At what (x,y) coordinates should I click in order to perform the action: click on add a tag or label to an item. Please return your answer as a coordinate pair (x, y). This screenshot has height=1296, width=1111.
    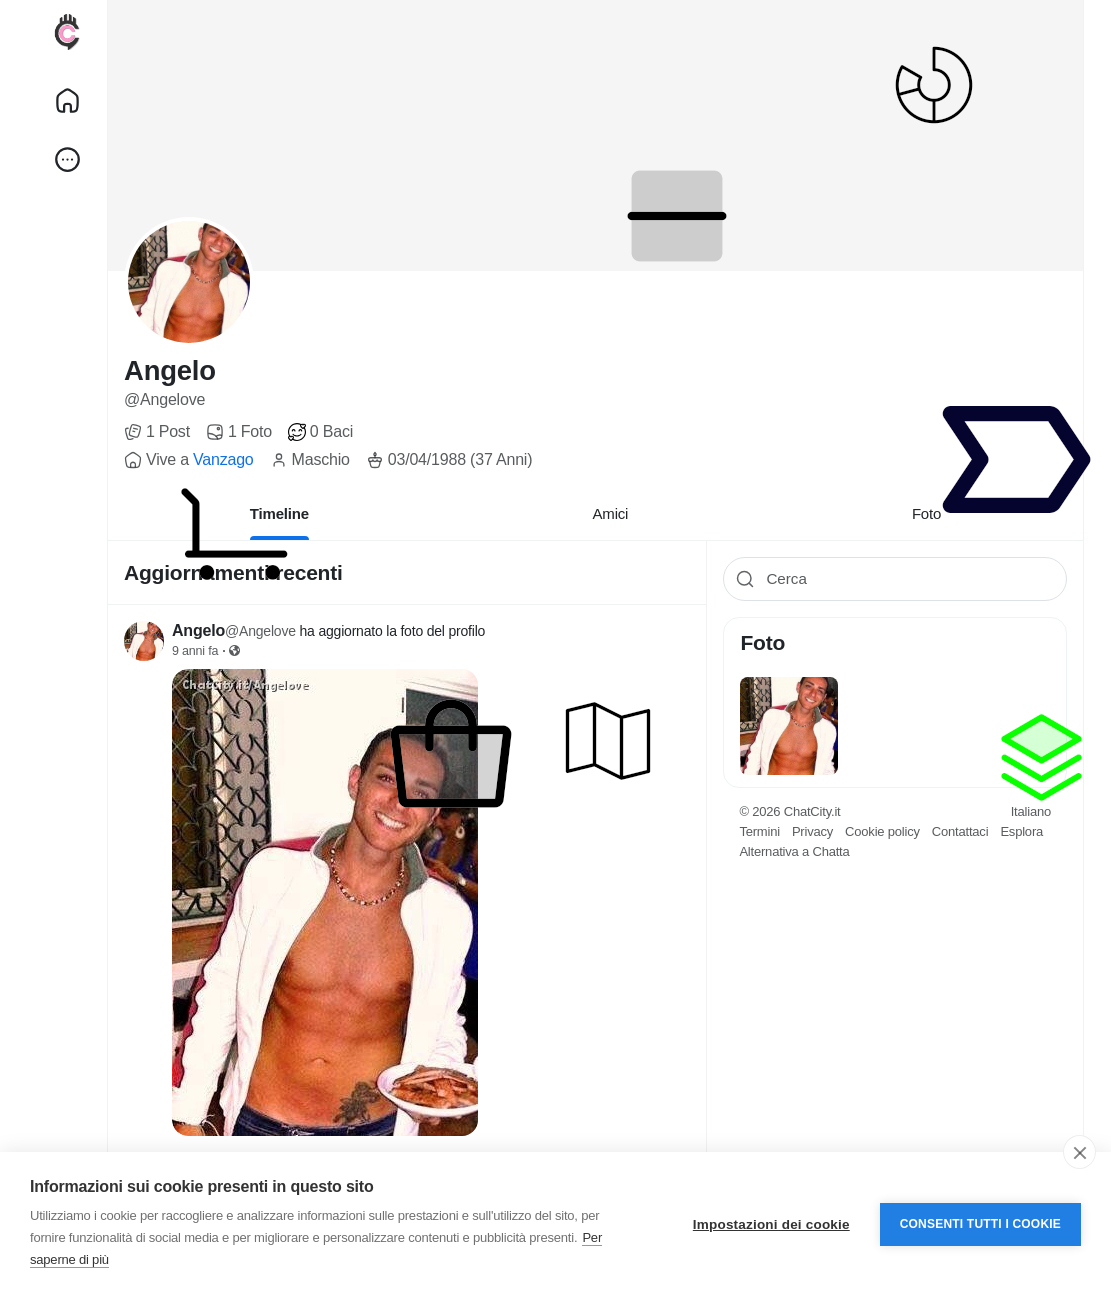
    Looking at the image, I should click on (1011, 459).